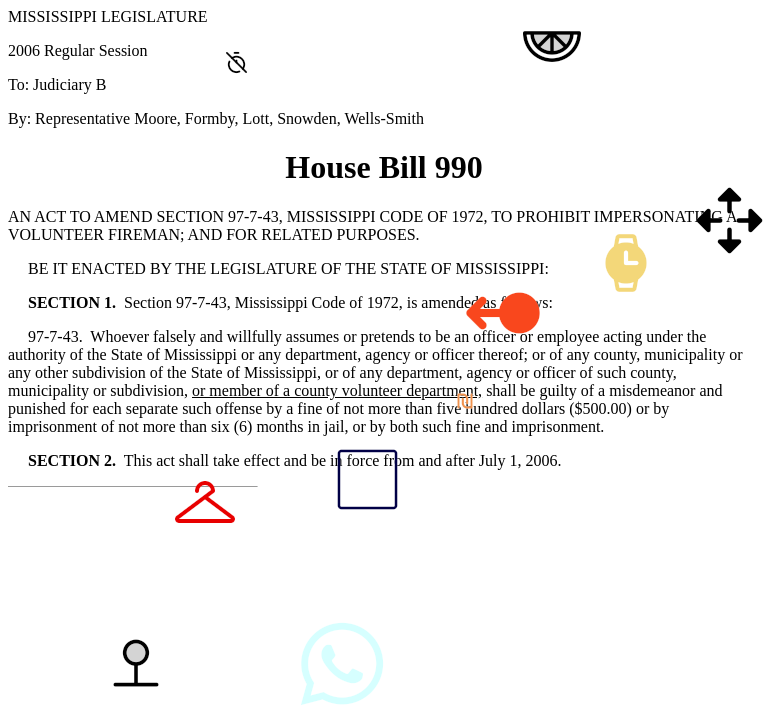 The width and height of the screenshot is (768, 720). I want to click on access wardrobe or clothing options, so click(205, 505).